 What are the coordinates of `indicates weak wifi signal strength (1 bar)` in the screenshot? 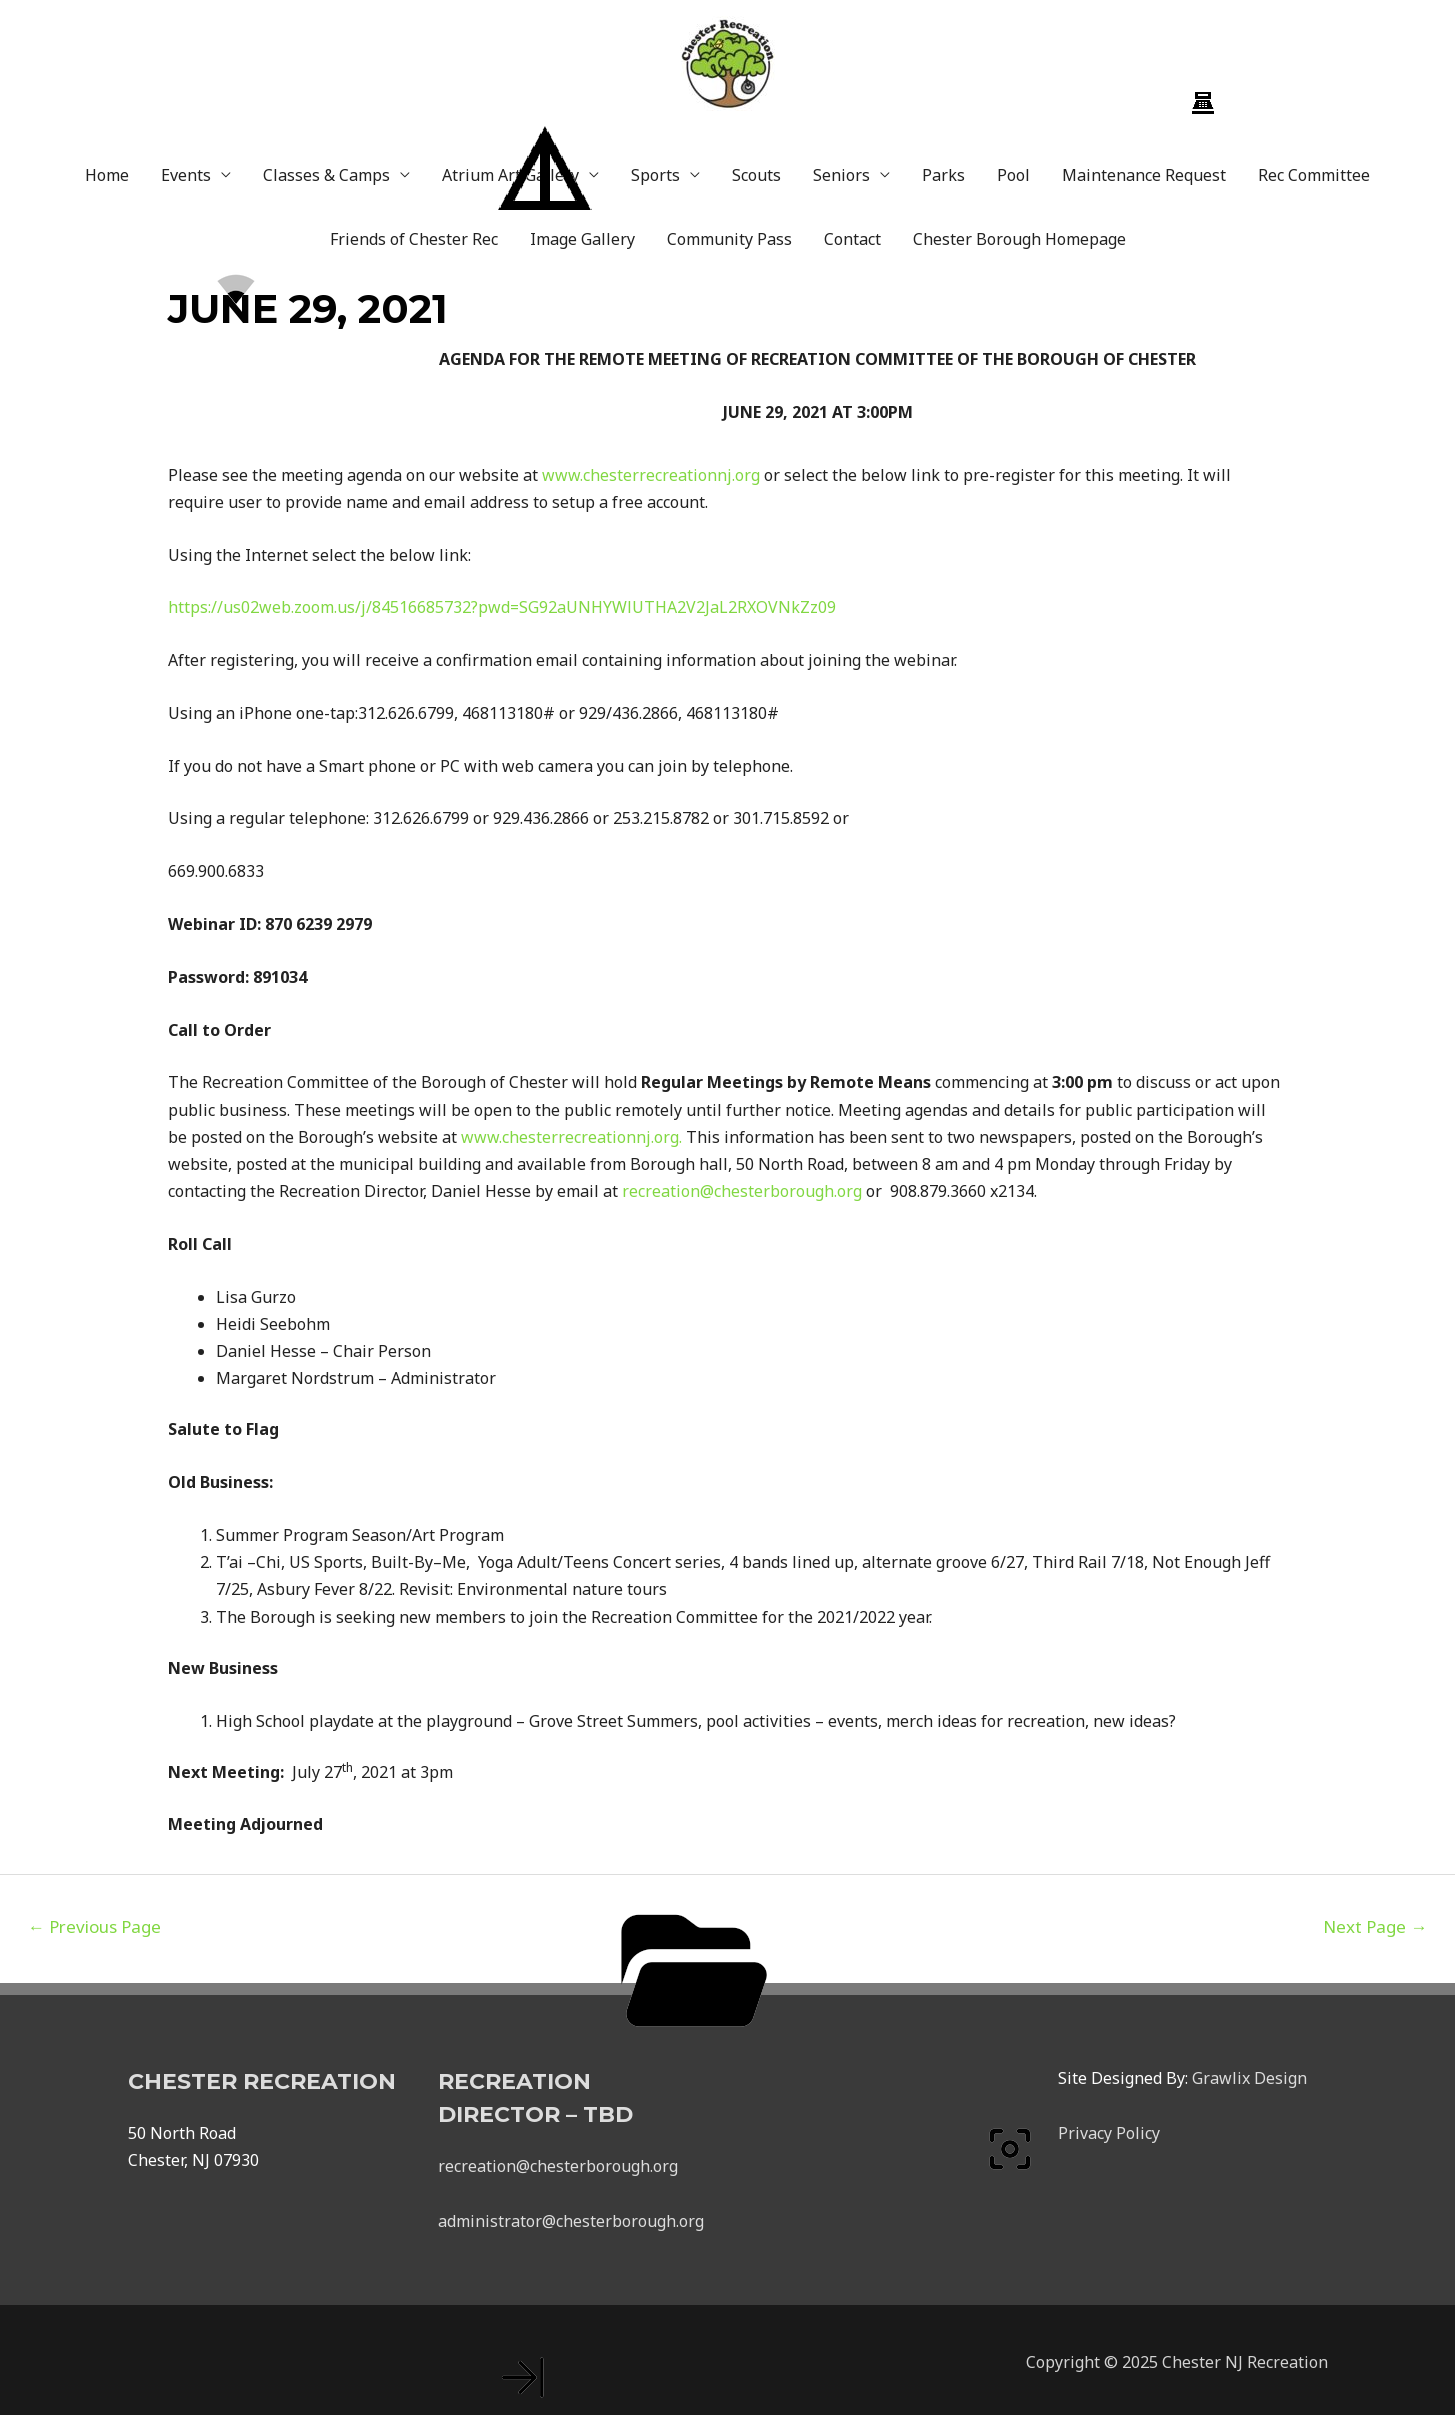 It's located at (236, 289).